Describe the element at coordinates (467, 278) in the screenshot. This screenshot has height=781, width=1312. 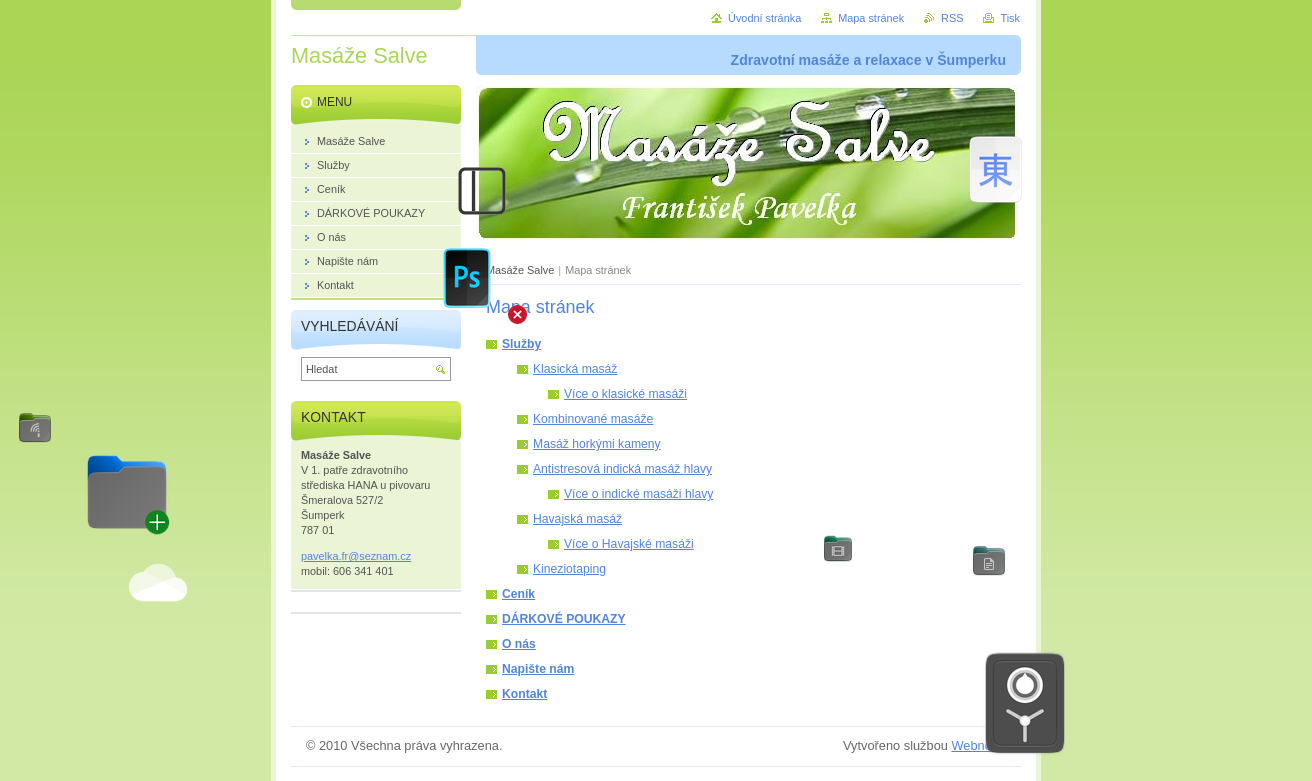
I see `adobe photoshop file type indicator` at that location.